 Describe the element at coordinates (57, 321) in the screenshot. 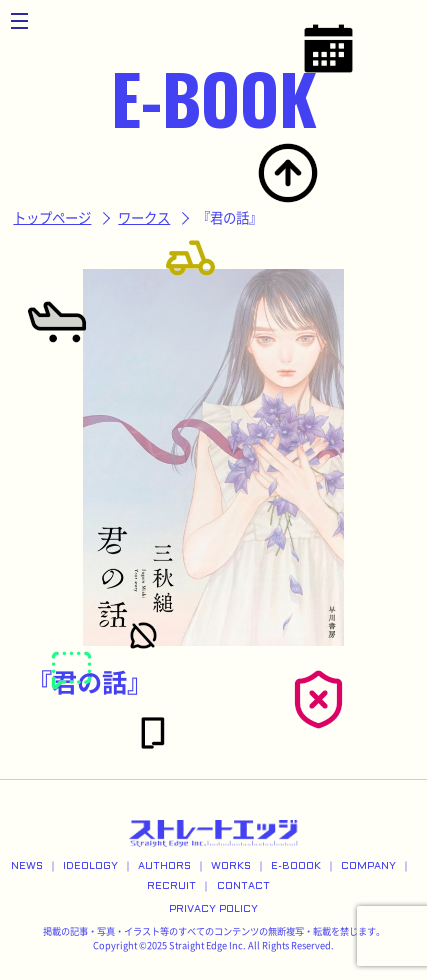

I see `airplane taxiing on the ground` at that location.